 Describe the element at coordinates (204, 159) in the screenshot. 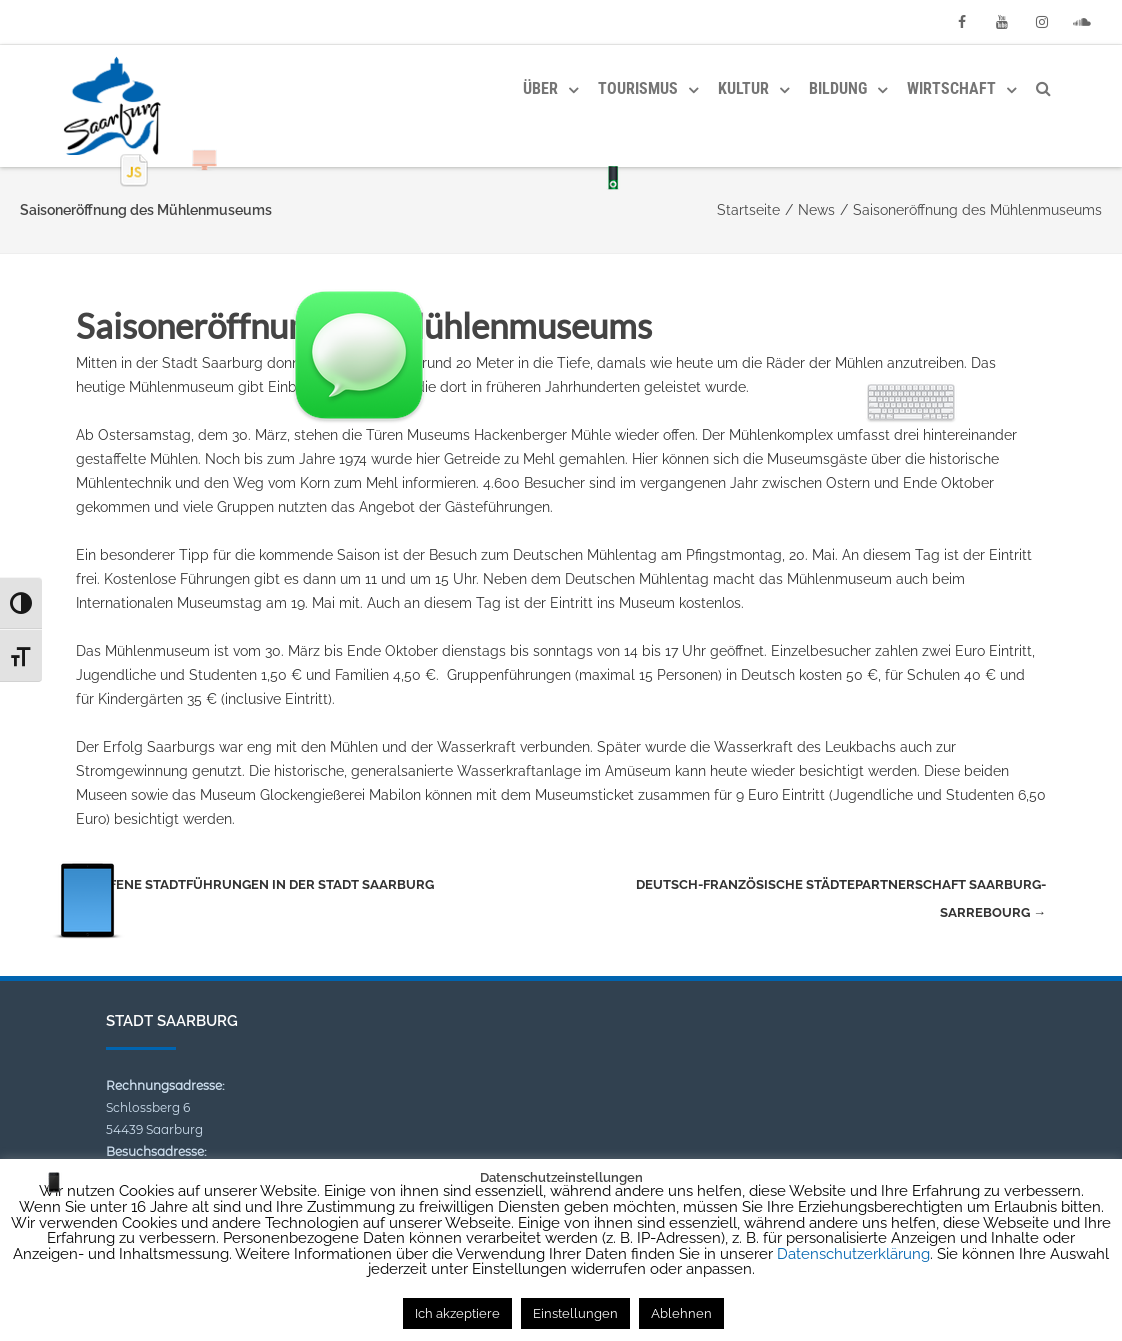

I see `represents an iMac device in system settings` at that location.